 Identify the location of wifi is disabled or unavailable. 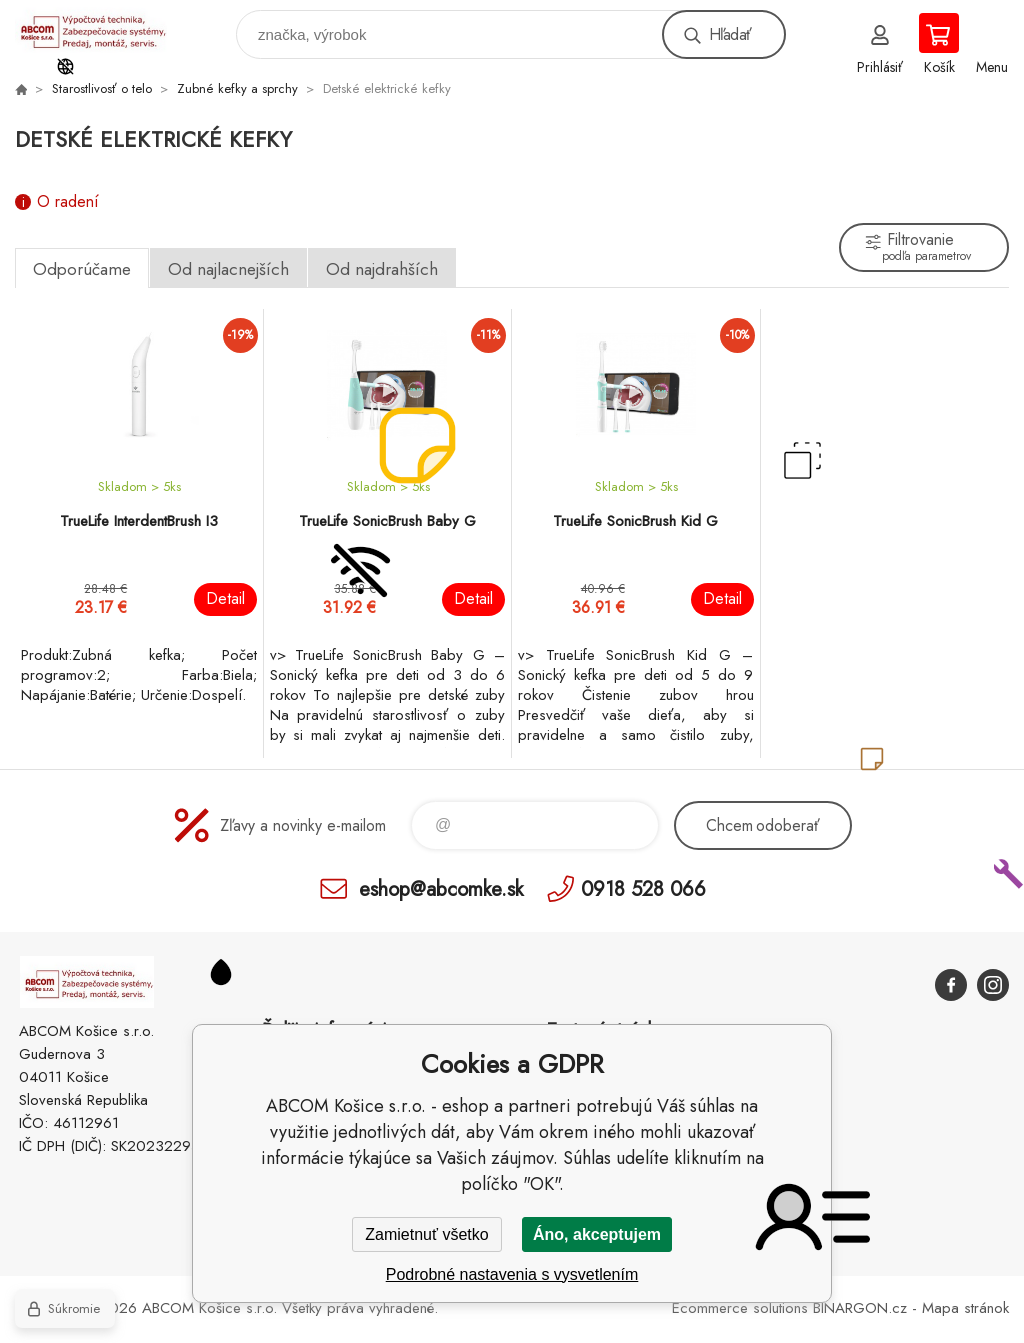
(360, 570).